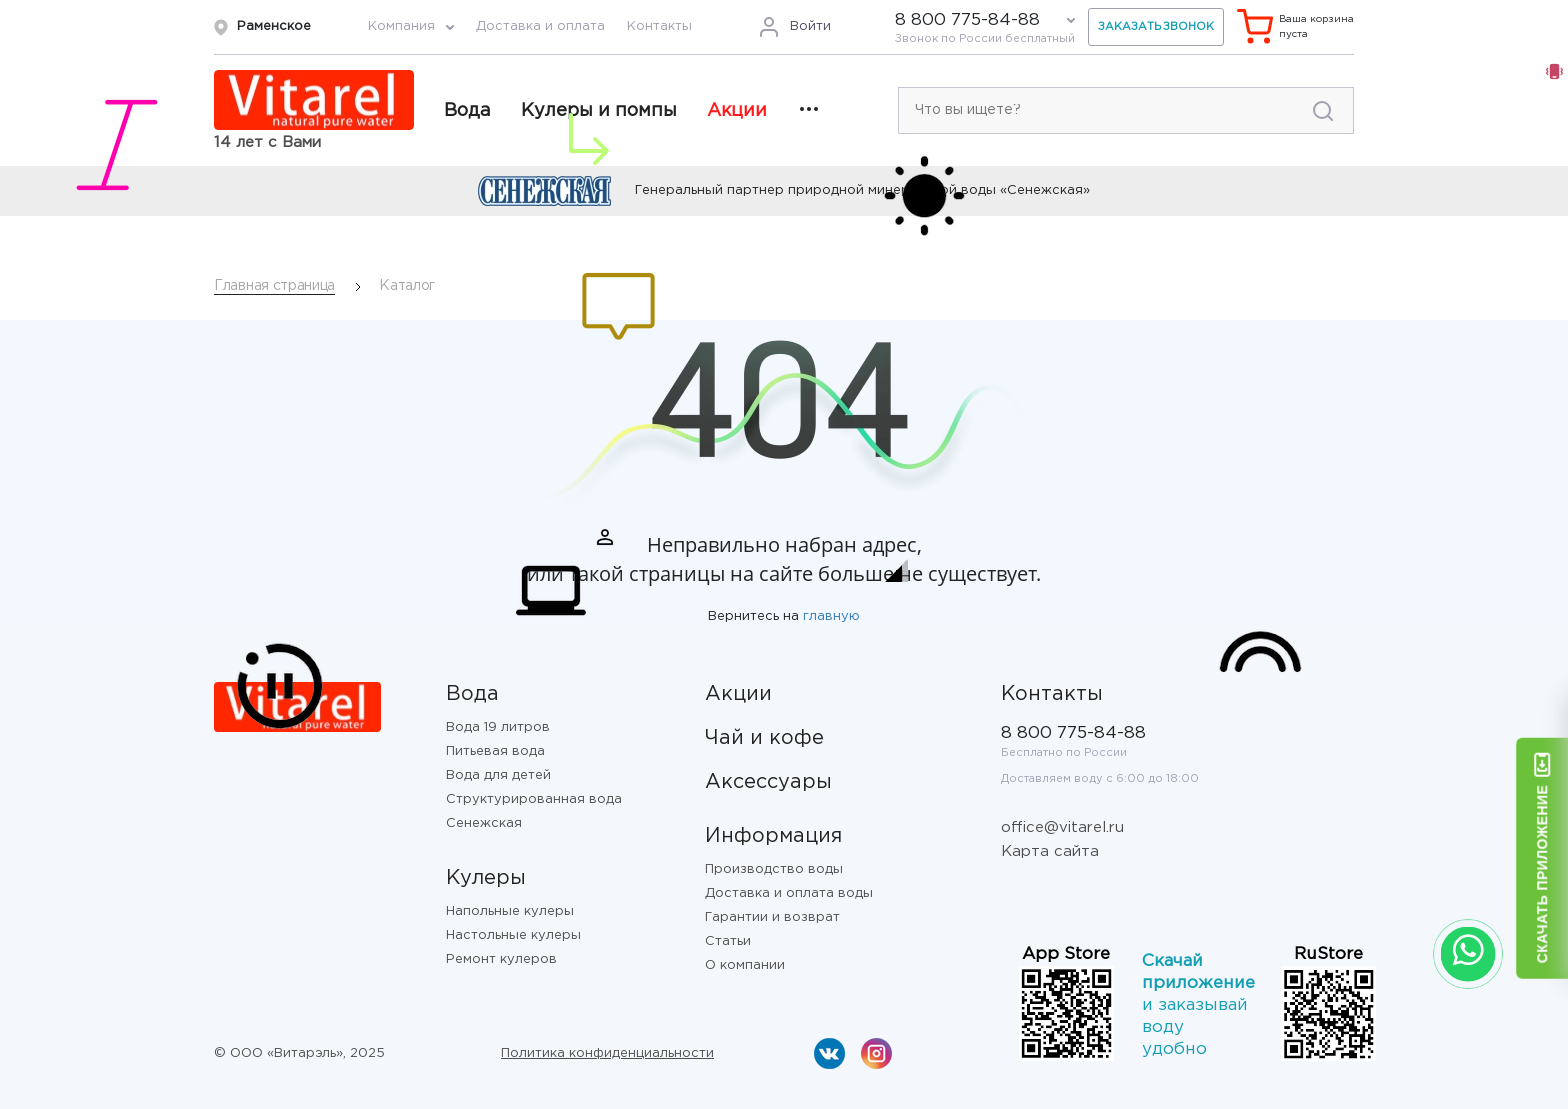  Describe the element at coordinates (605, 537) in the screenshot. I see `view your profile` at that location.